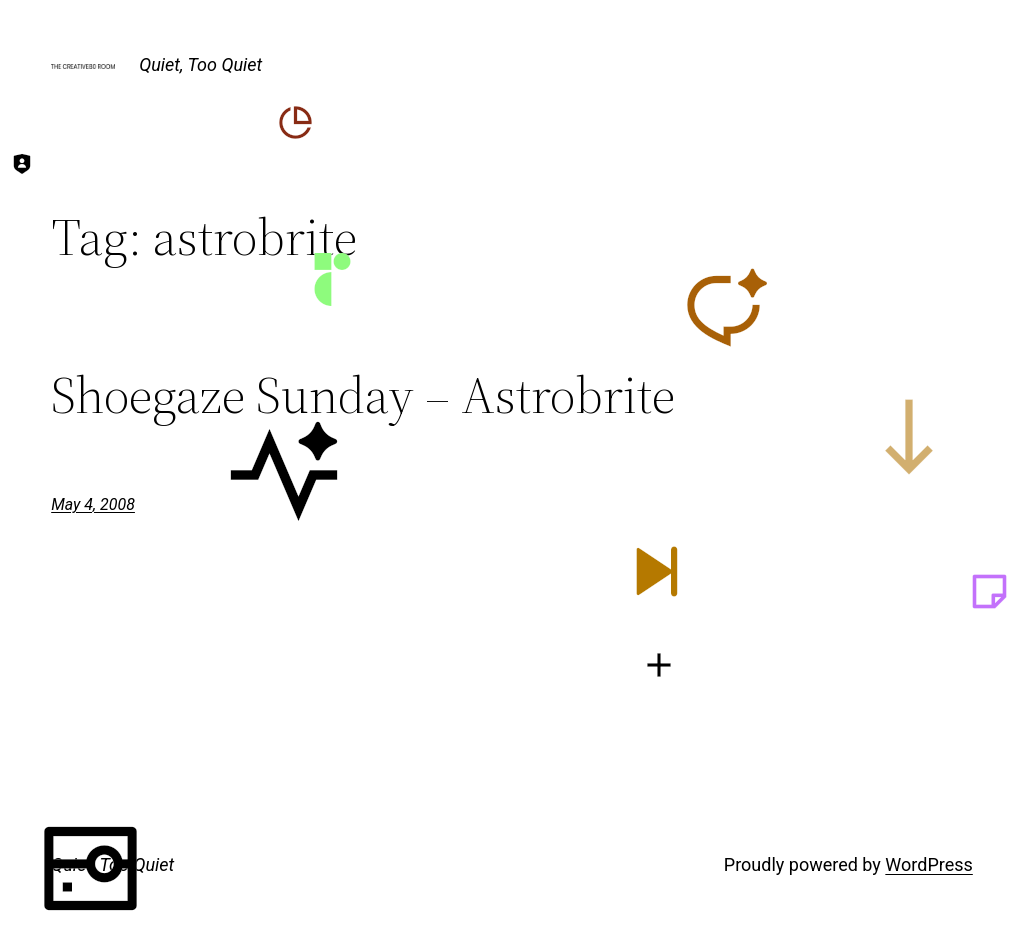 This screenshot has width=1024, height=944. Describe the element at coordinates (332, 279) in the screenshot. I see `radix ui library logo` at that location.